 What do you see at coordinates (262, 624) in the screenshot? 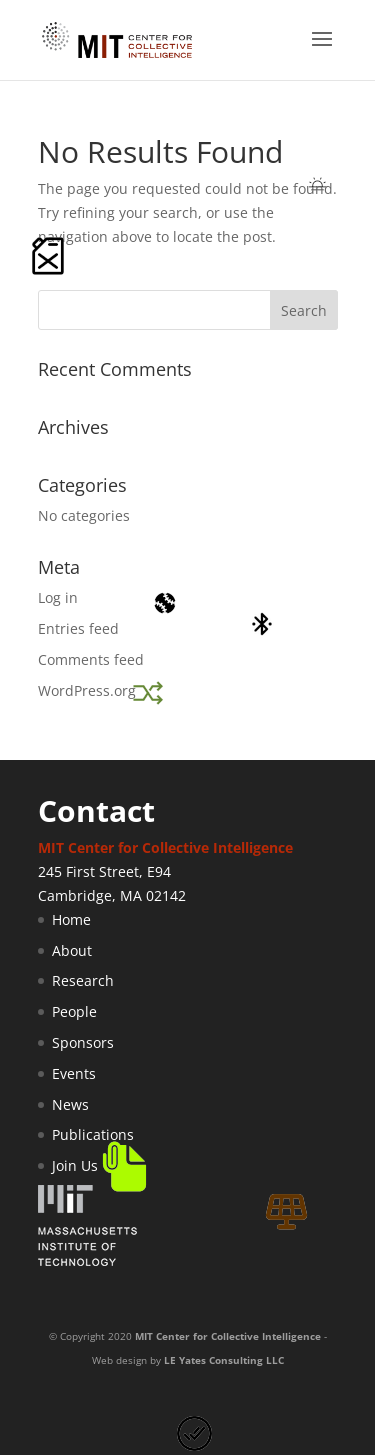
I see `indicates an active bluetooth connection` at bounding box center [262, 624].